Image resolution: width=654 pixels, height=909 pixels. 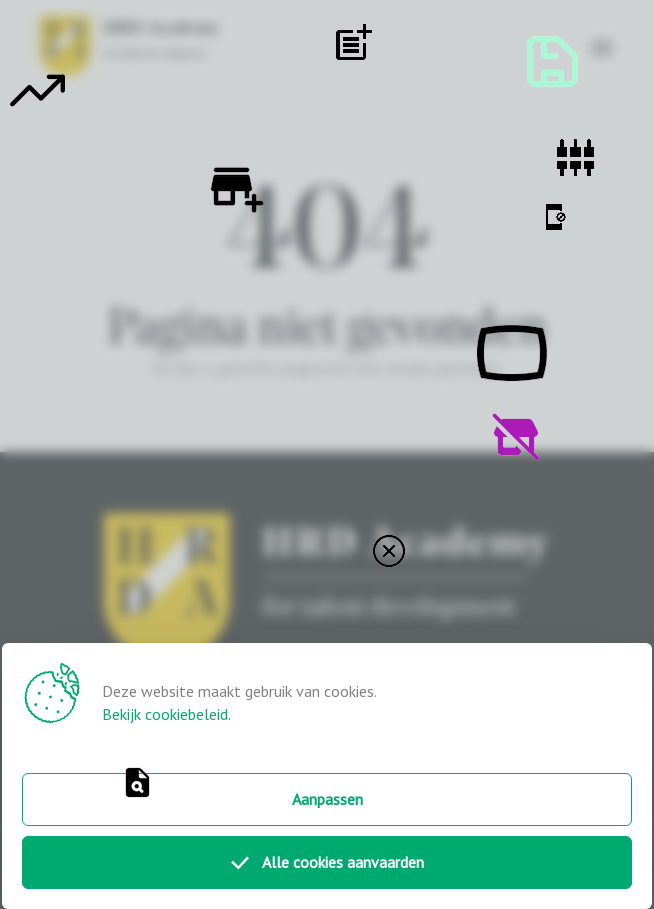 I want to click on search within document, so click(x=137, y=782).